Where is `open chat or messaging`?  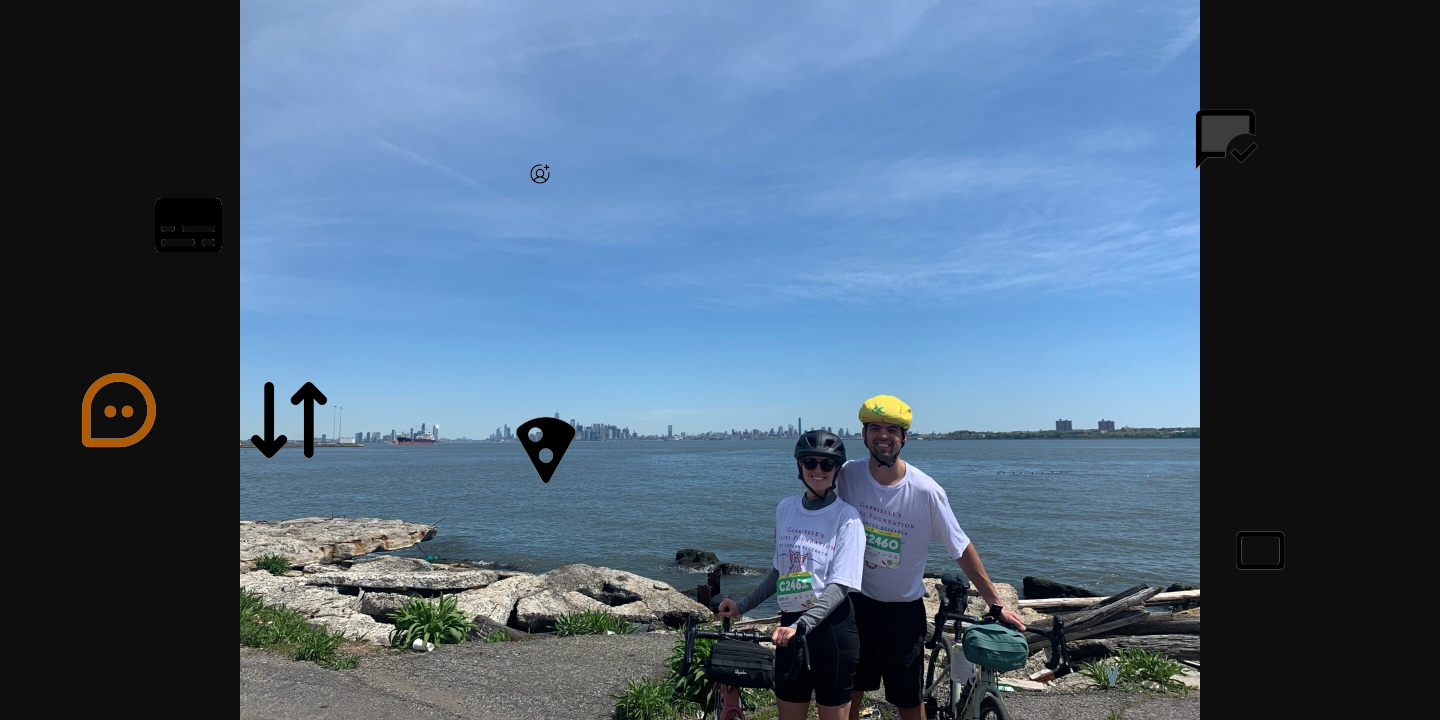
open chat or messaging is located at coordinates (117, 411).